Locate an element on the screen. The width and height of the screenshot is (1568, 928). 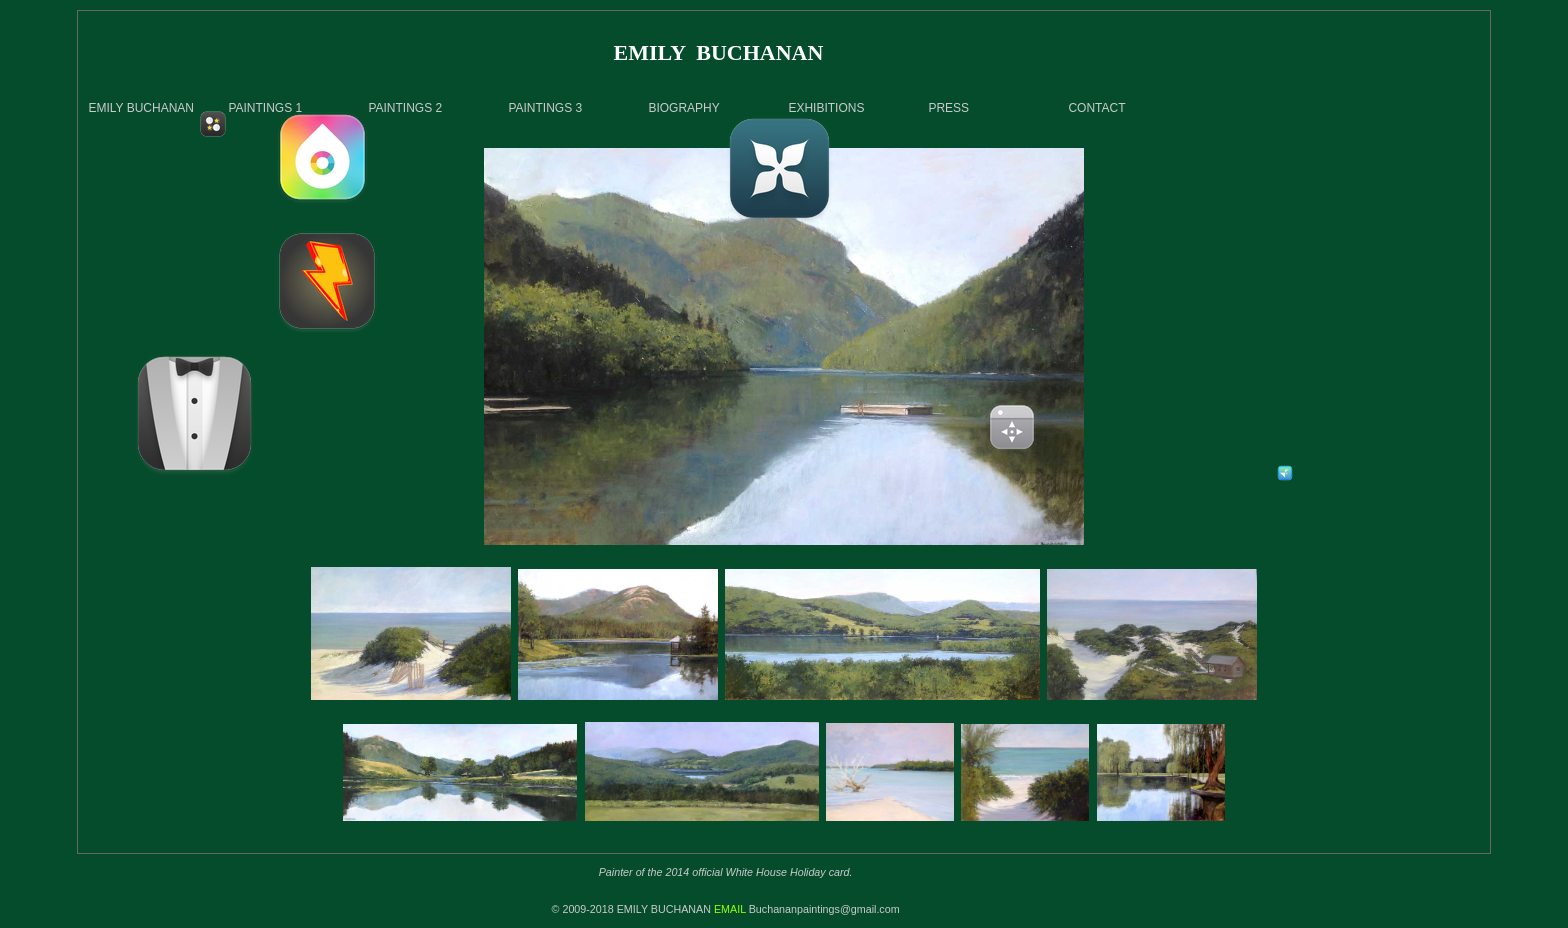
open display color and calibration settings is located at coordinates (322, 158).